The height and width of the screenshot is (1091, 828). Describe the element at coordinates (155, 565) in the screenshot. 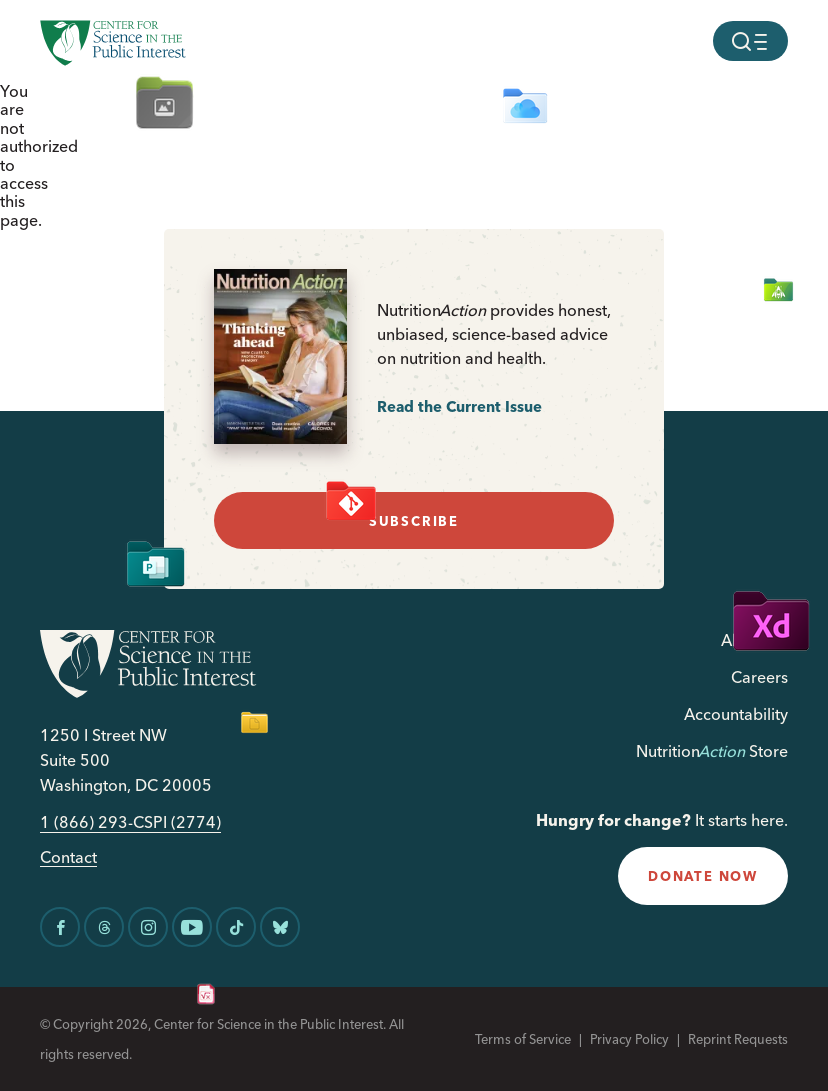

I see `open folder containing microsoft publisher files` at that location.